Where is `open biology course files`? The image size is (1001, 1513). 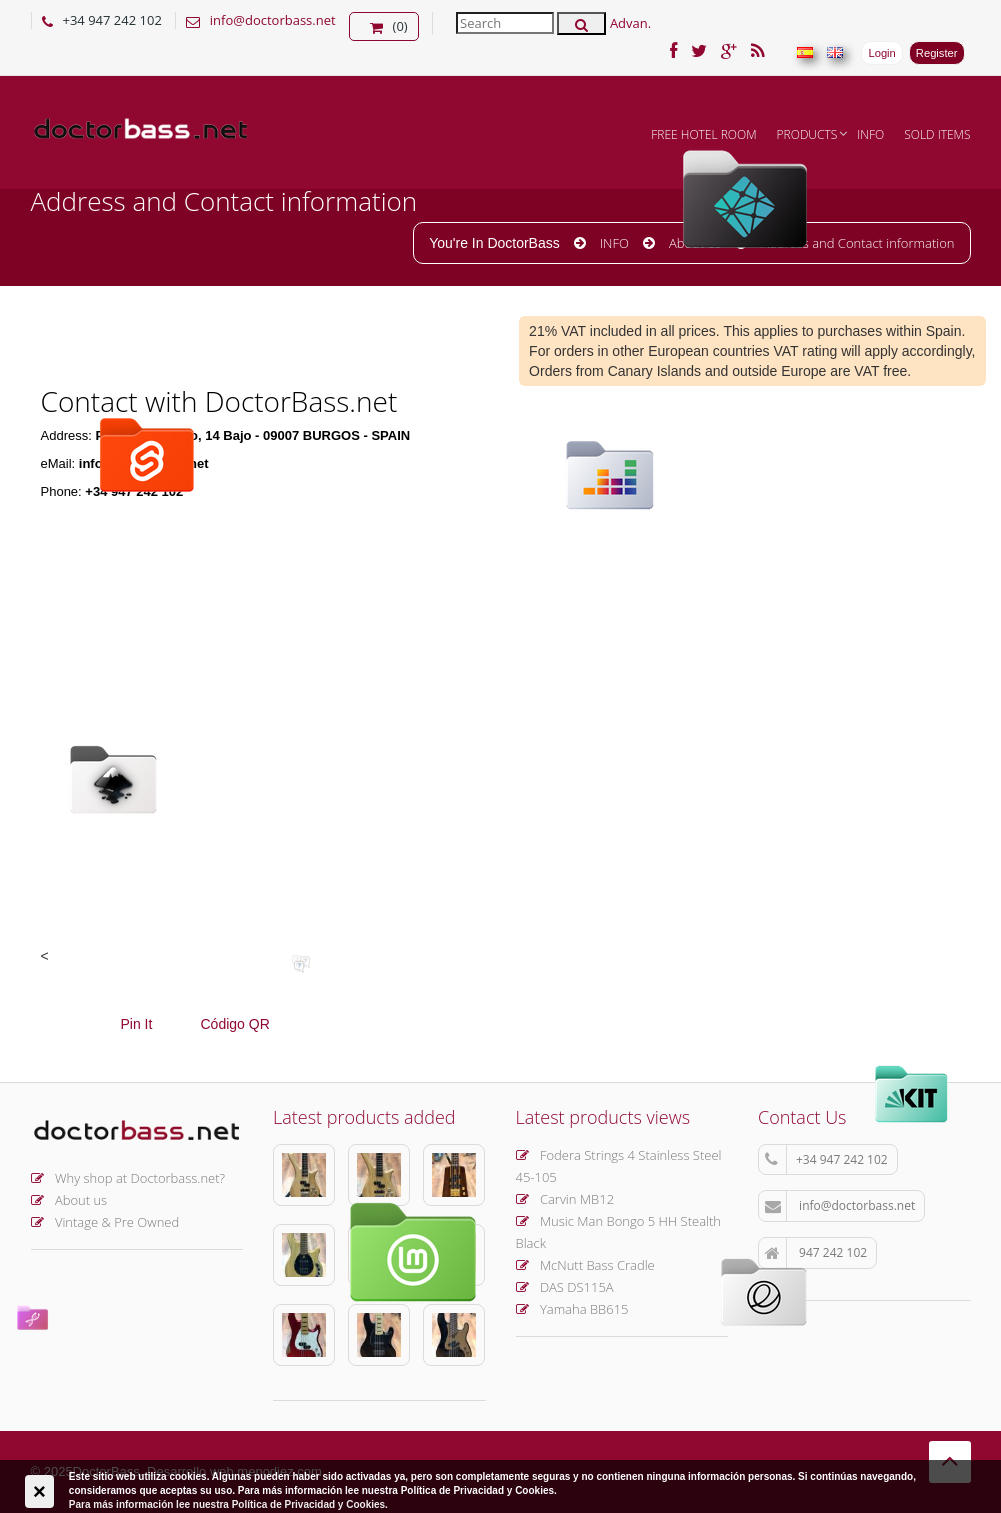
open biology course files is located at coordinates (32, 1318).